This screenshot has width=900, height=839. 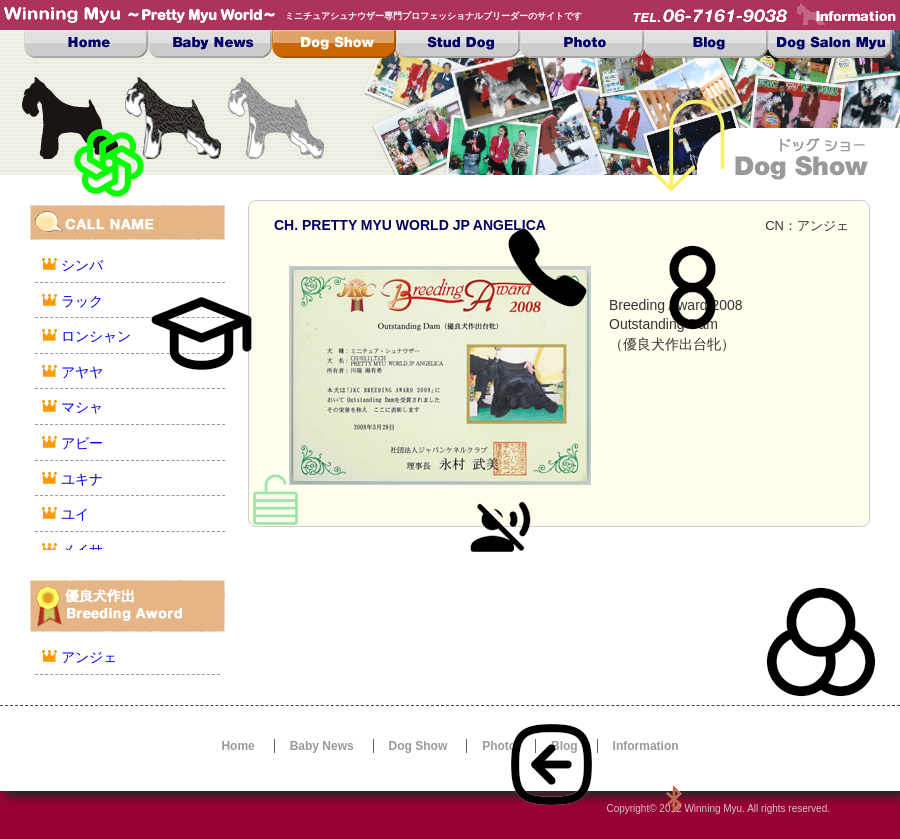 What do you see at coordinates (821, 642) in the screenshot?
I see `adjust color filter settings` at bounding box center [821, 642].